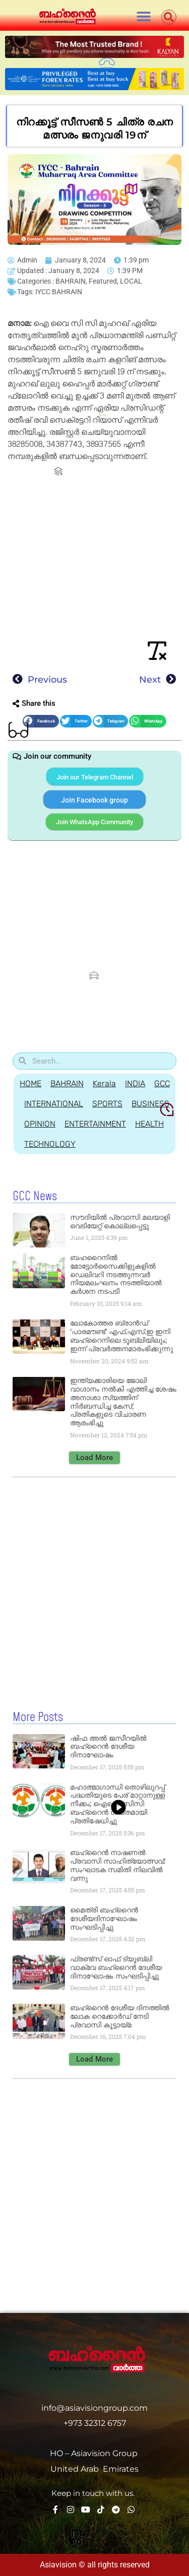 The width and height of the screenshot is (189, 2576). I want to click on enable reading mode or reader view, so click(18, 730).